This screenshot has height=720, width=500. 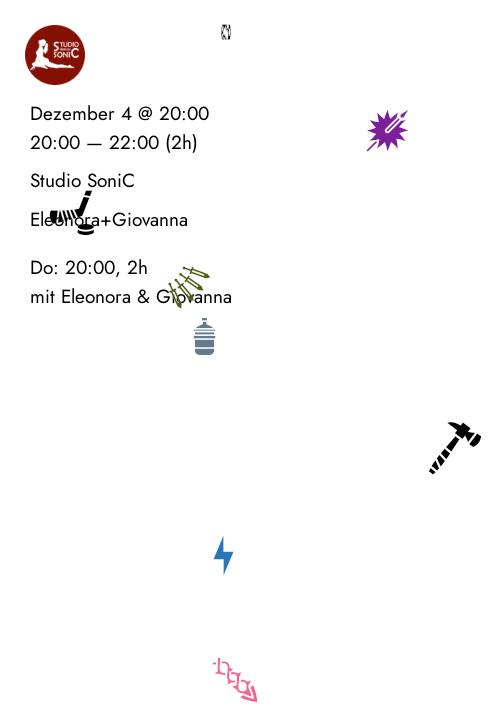 I want to click on select a thorn or vine-based attack ability, so click(x=235, y=680).